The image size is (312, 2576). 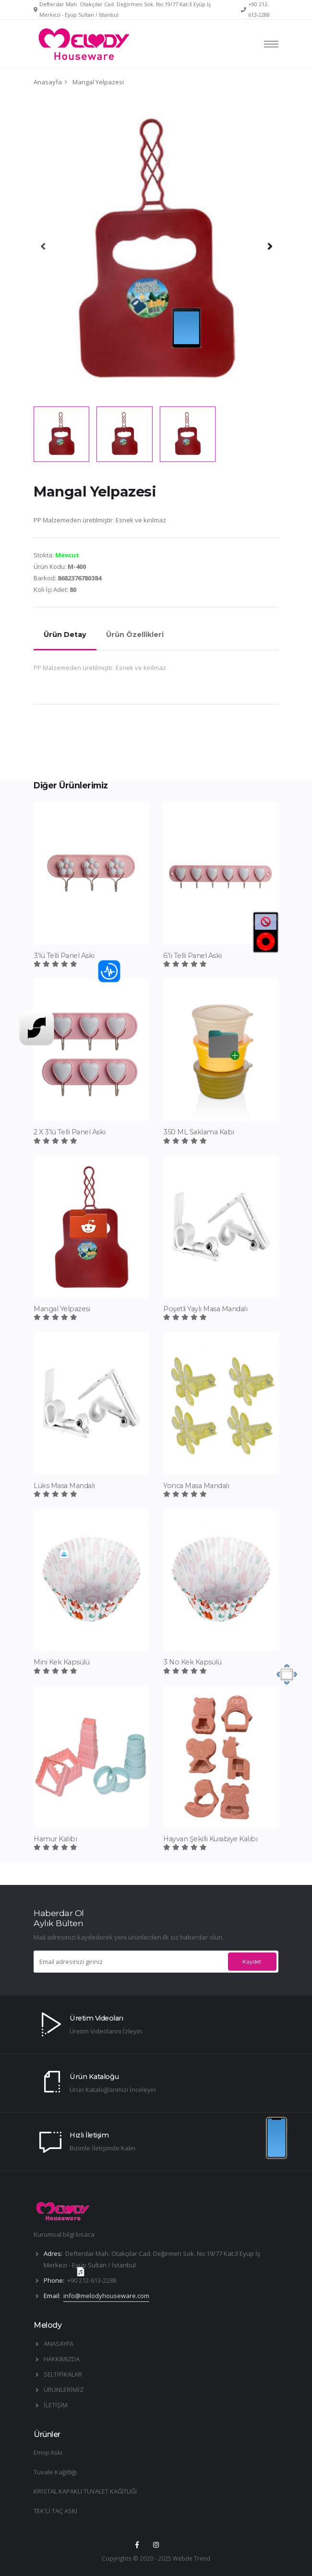 What do you see at coordinates (88, 1225) in the screenshot?
I see `folder containing saved reddit content` at bounding box center [88, 1225].